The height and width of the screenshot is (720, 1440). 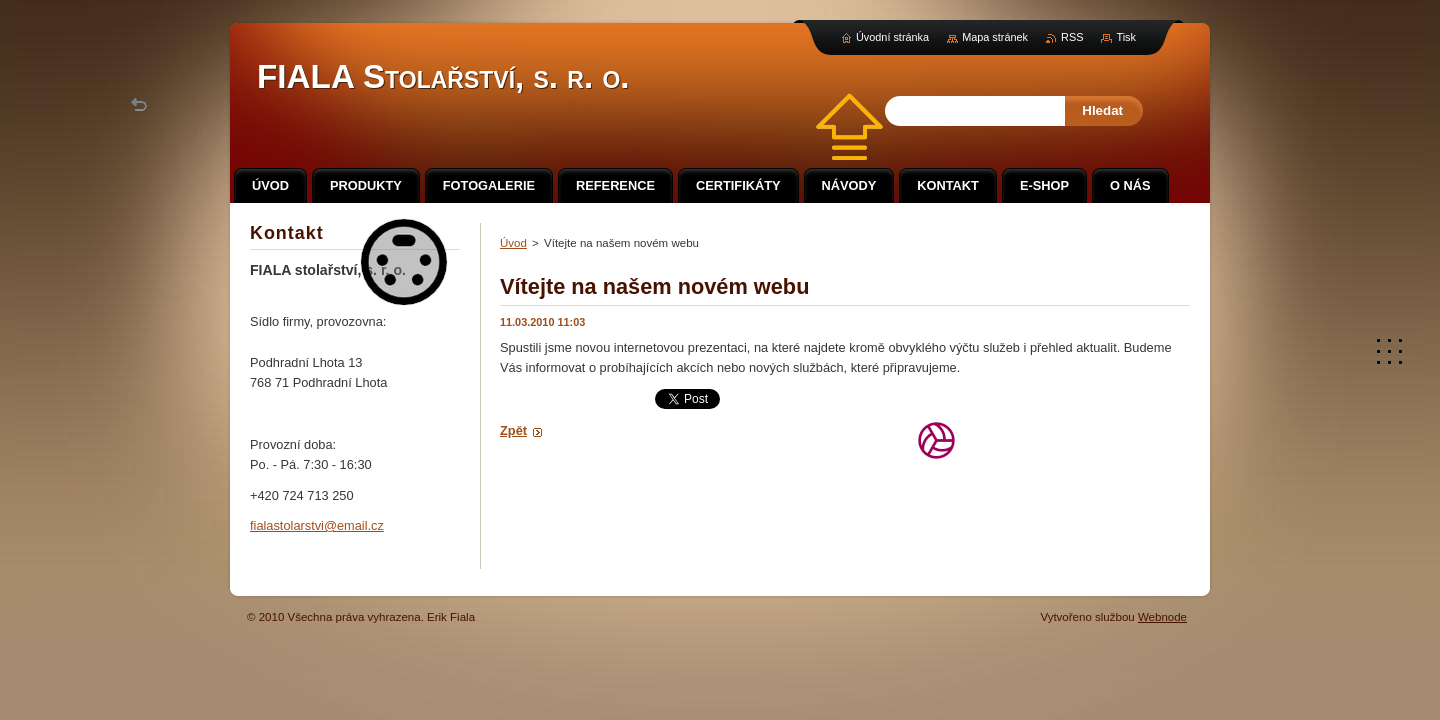 I want to click on upload file or content, so click(x=849, y=129).